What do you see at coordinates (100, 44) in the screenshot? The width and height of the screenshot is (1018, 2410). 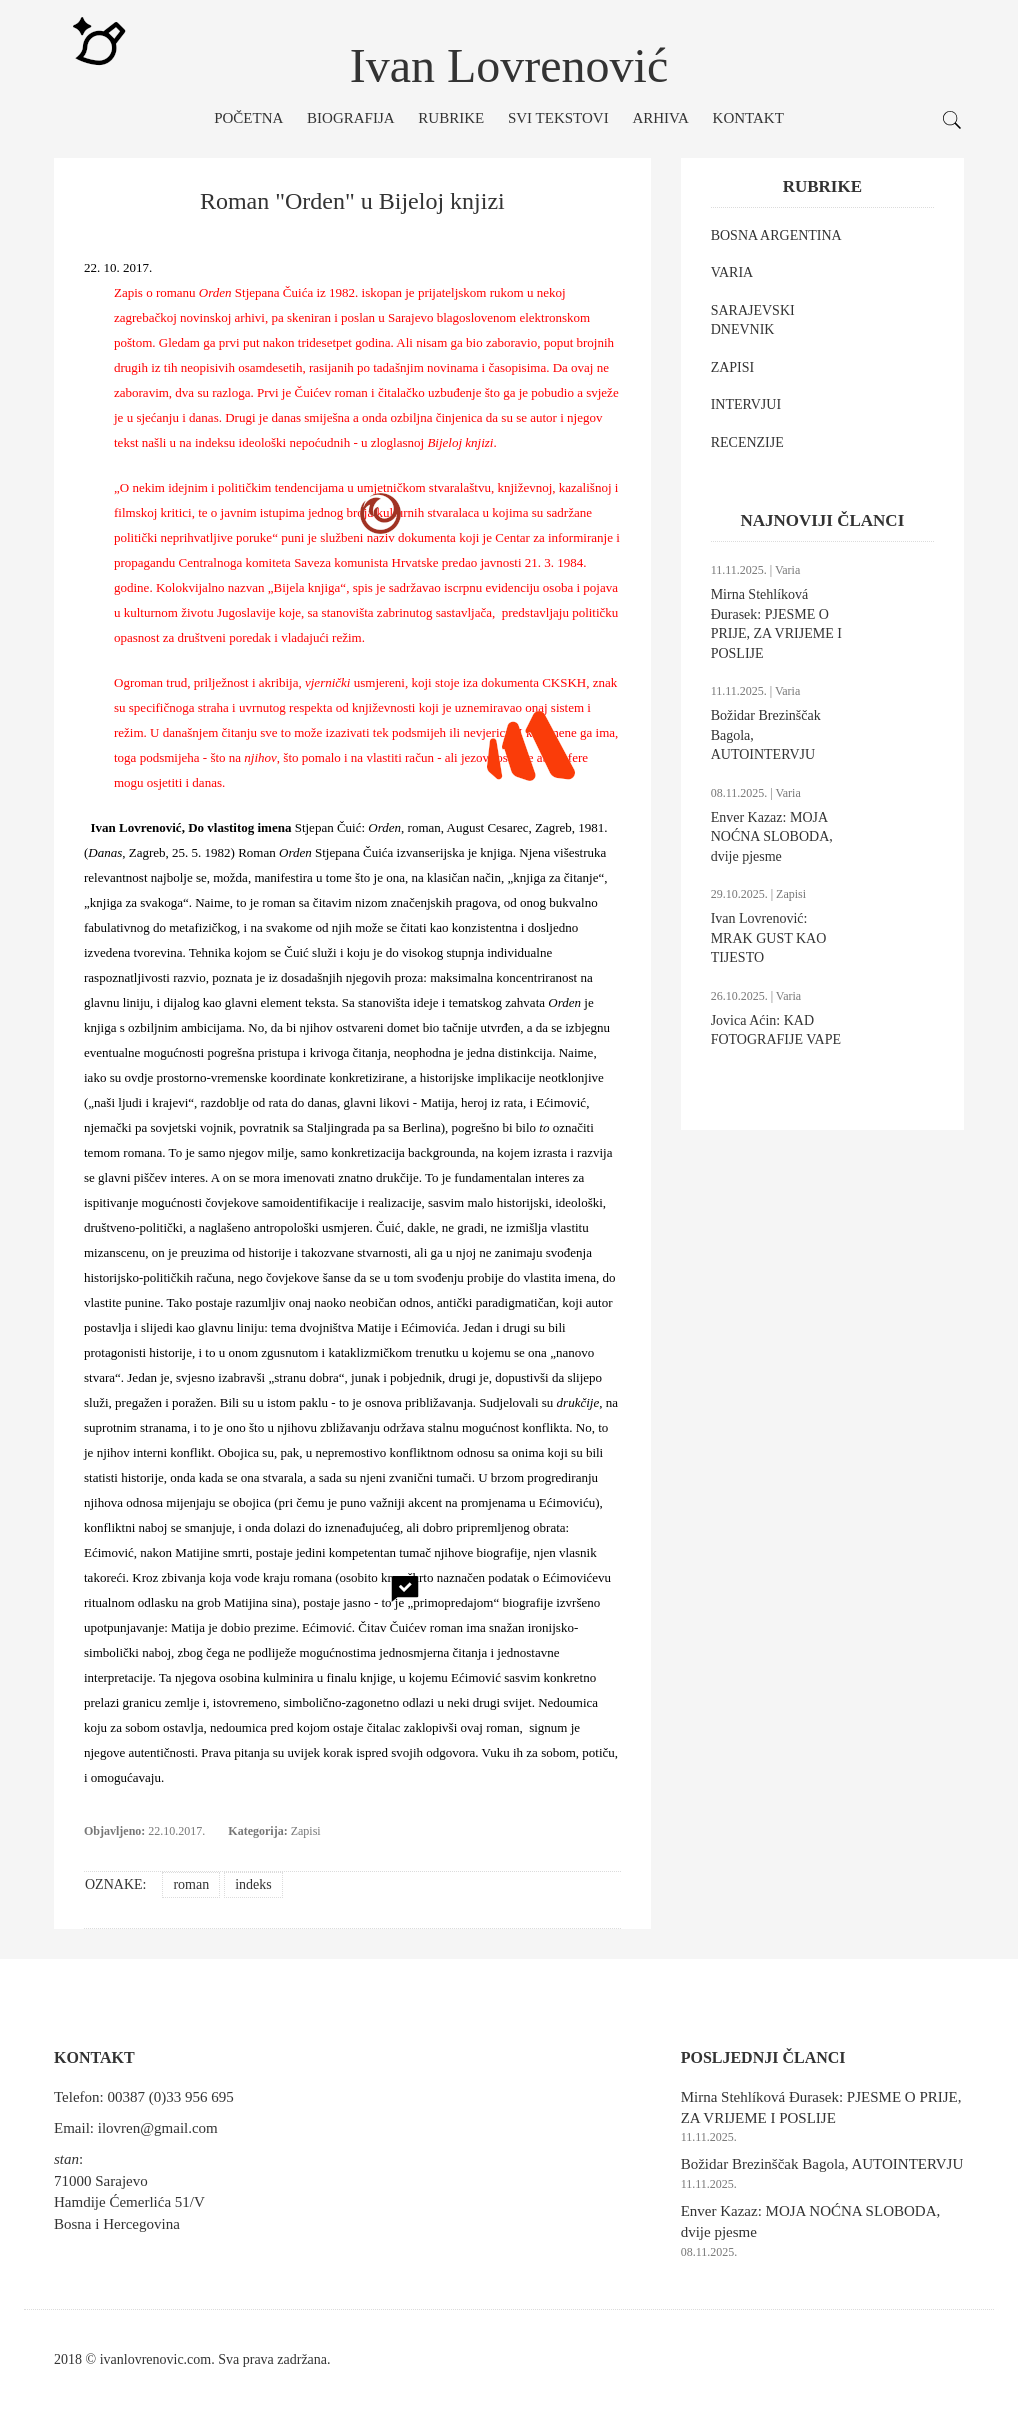 I see `access AI-powered brush or painting tools` at bounding box center [100, 44].